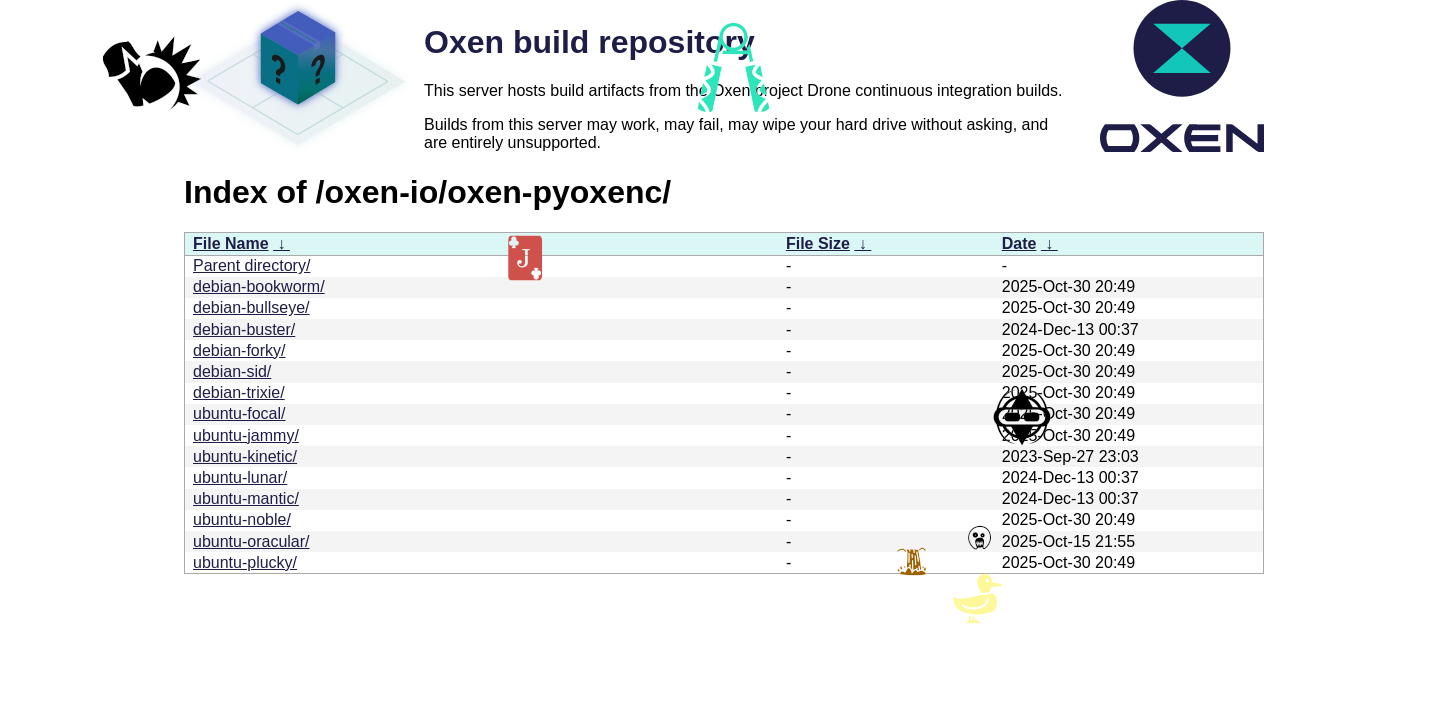  I want to click on view waterfall location or landmark, so click(911, 561).